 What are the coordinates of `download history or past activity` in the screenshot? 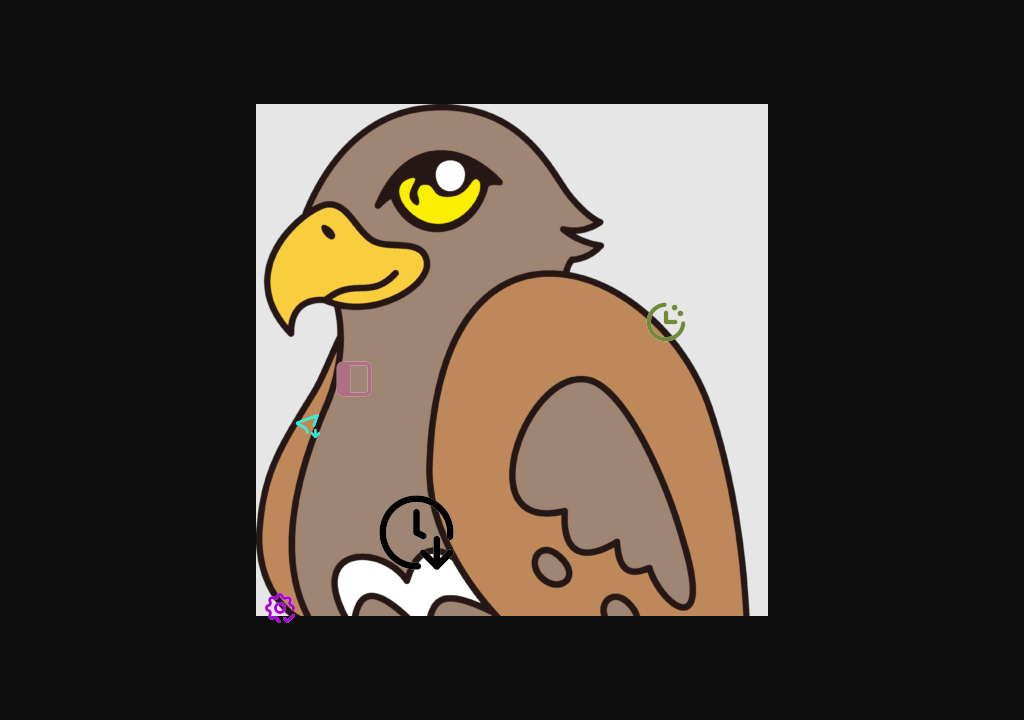 It's located at (416, 532).